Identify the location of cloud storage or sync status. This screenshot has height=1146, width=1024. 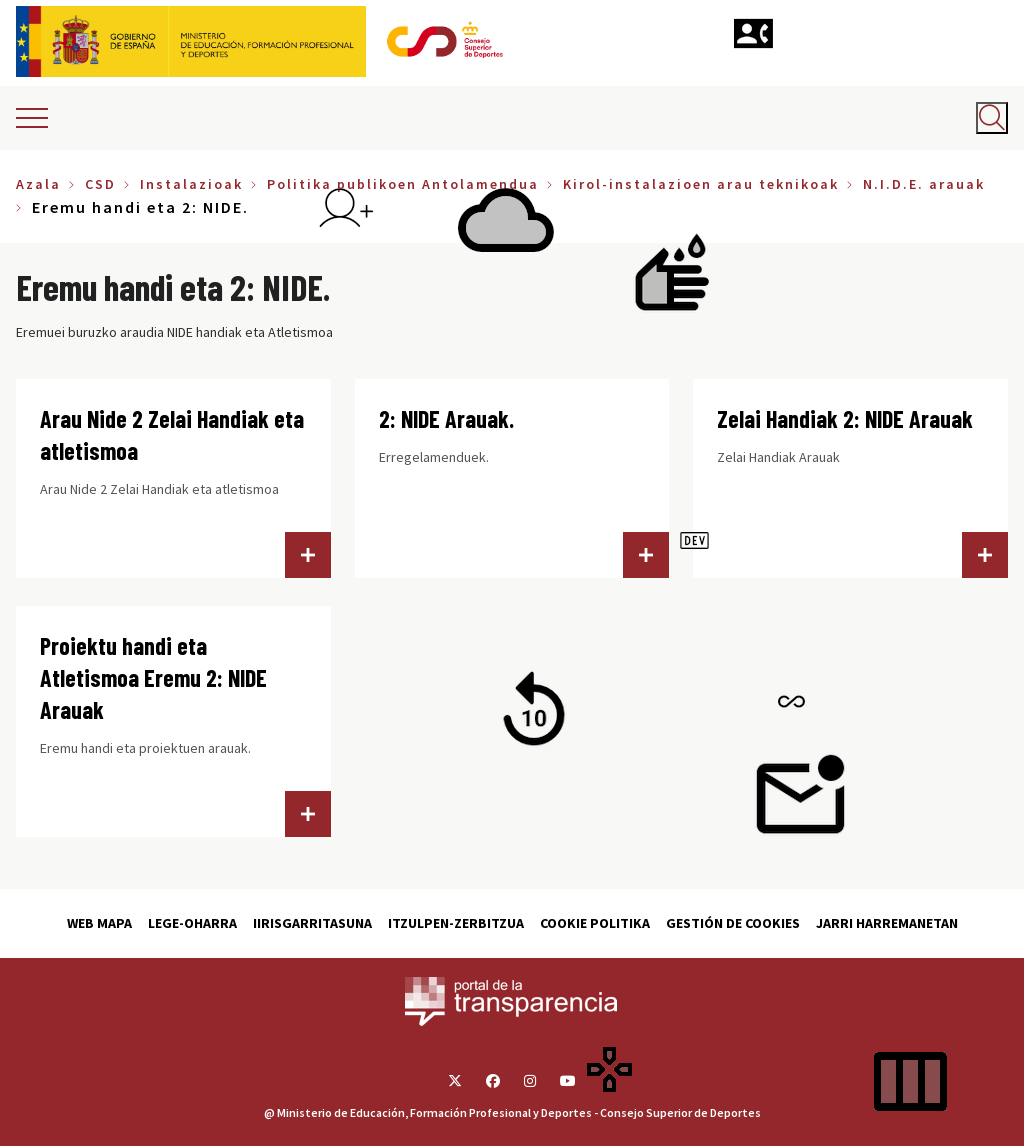
(506, 220).